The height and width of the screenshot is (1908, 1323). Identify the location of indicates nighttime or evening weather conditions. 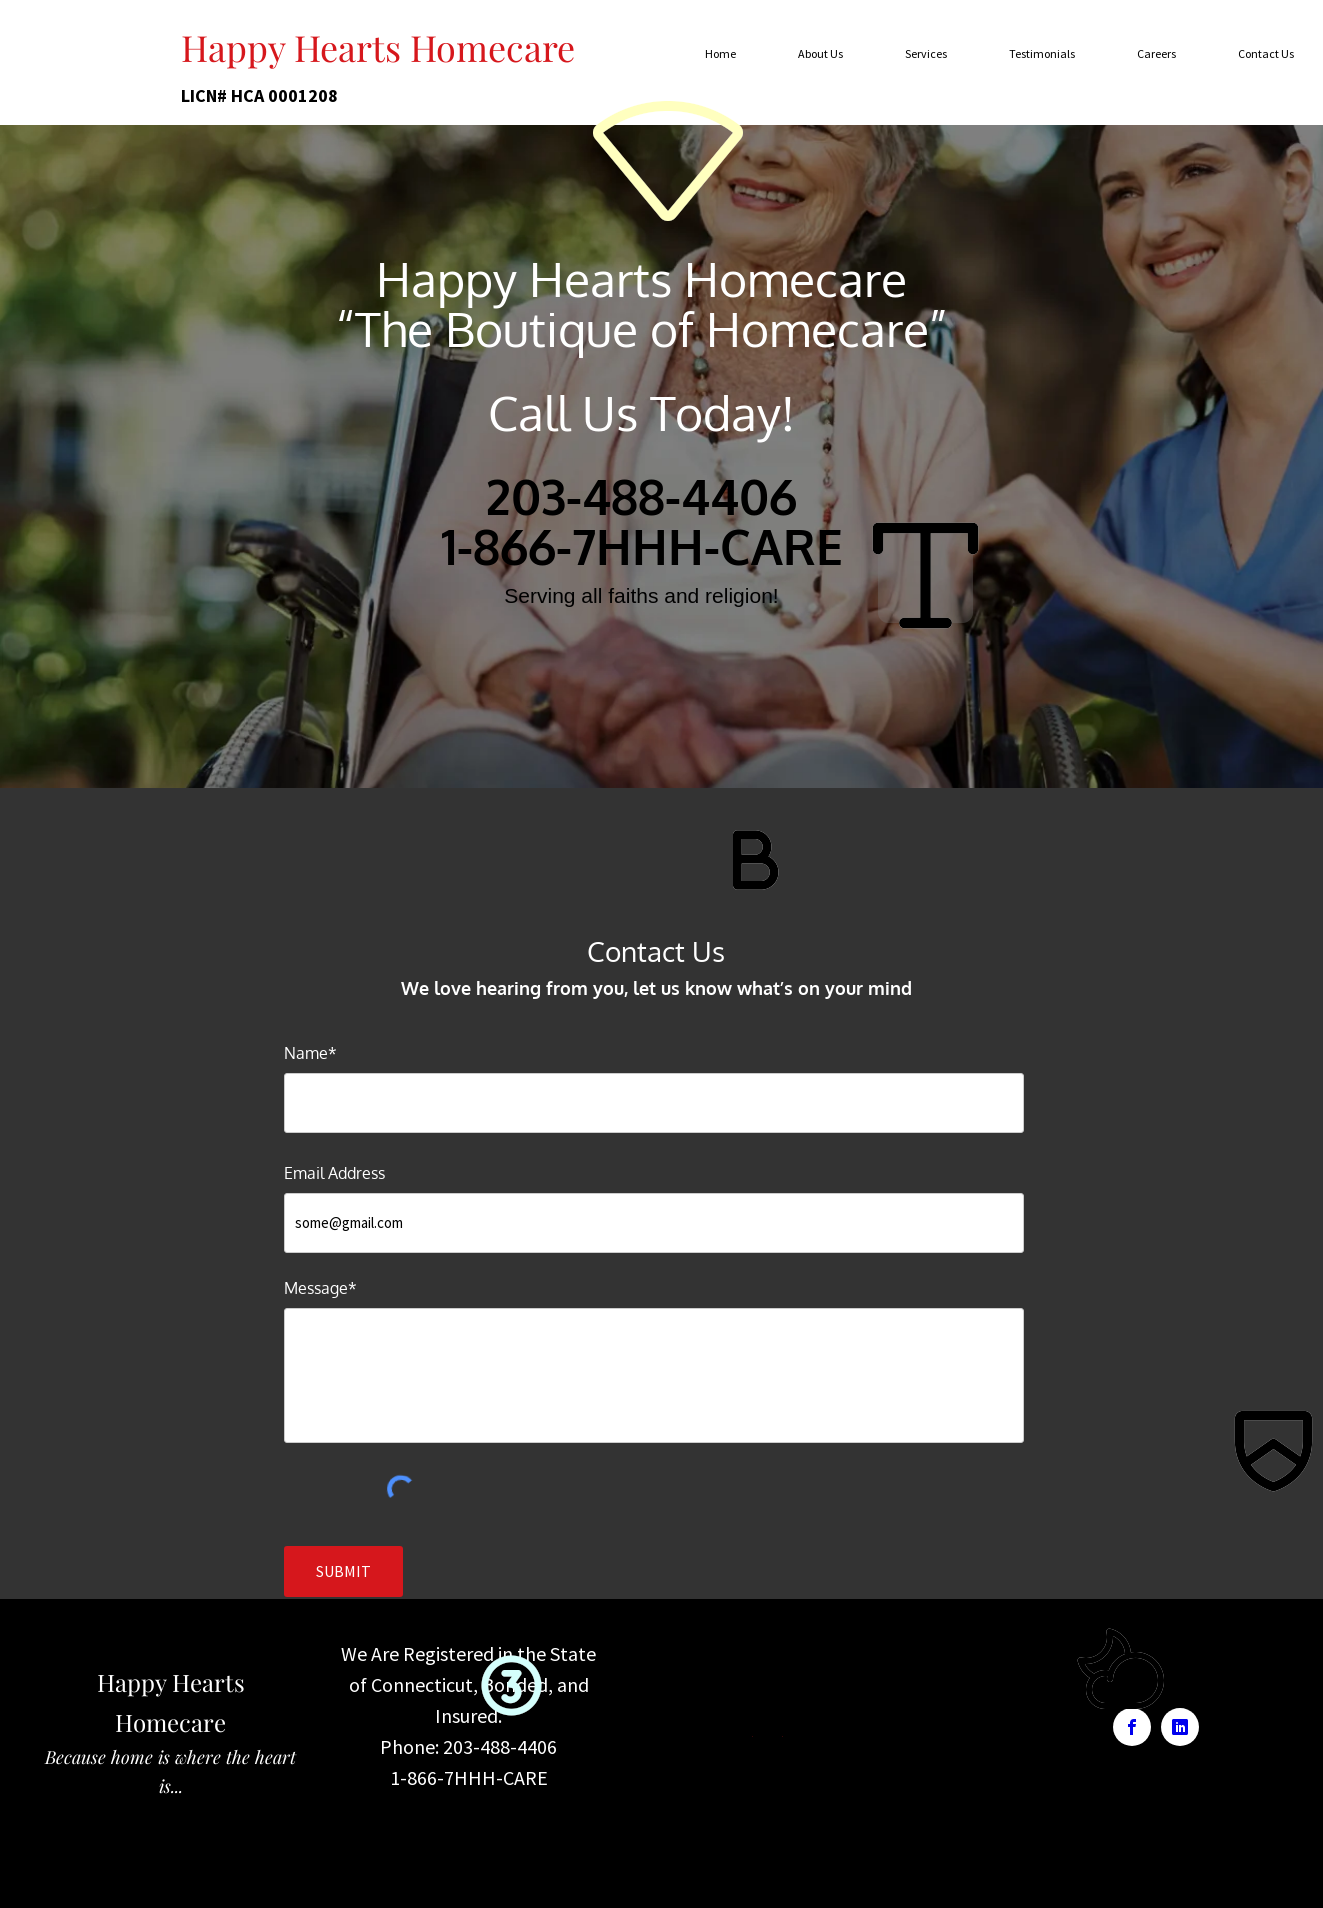
(1119, 1673).